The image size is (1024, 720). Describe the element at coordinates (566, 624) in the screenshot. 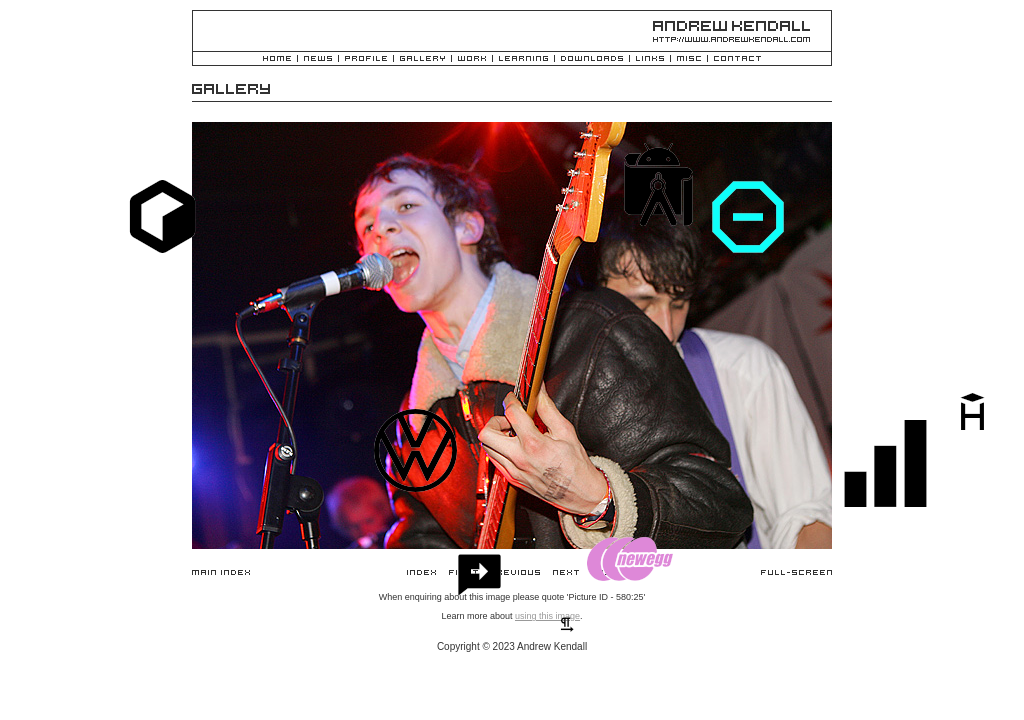

I see `set text direction to left-to-right` at that location.